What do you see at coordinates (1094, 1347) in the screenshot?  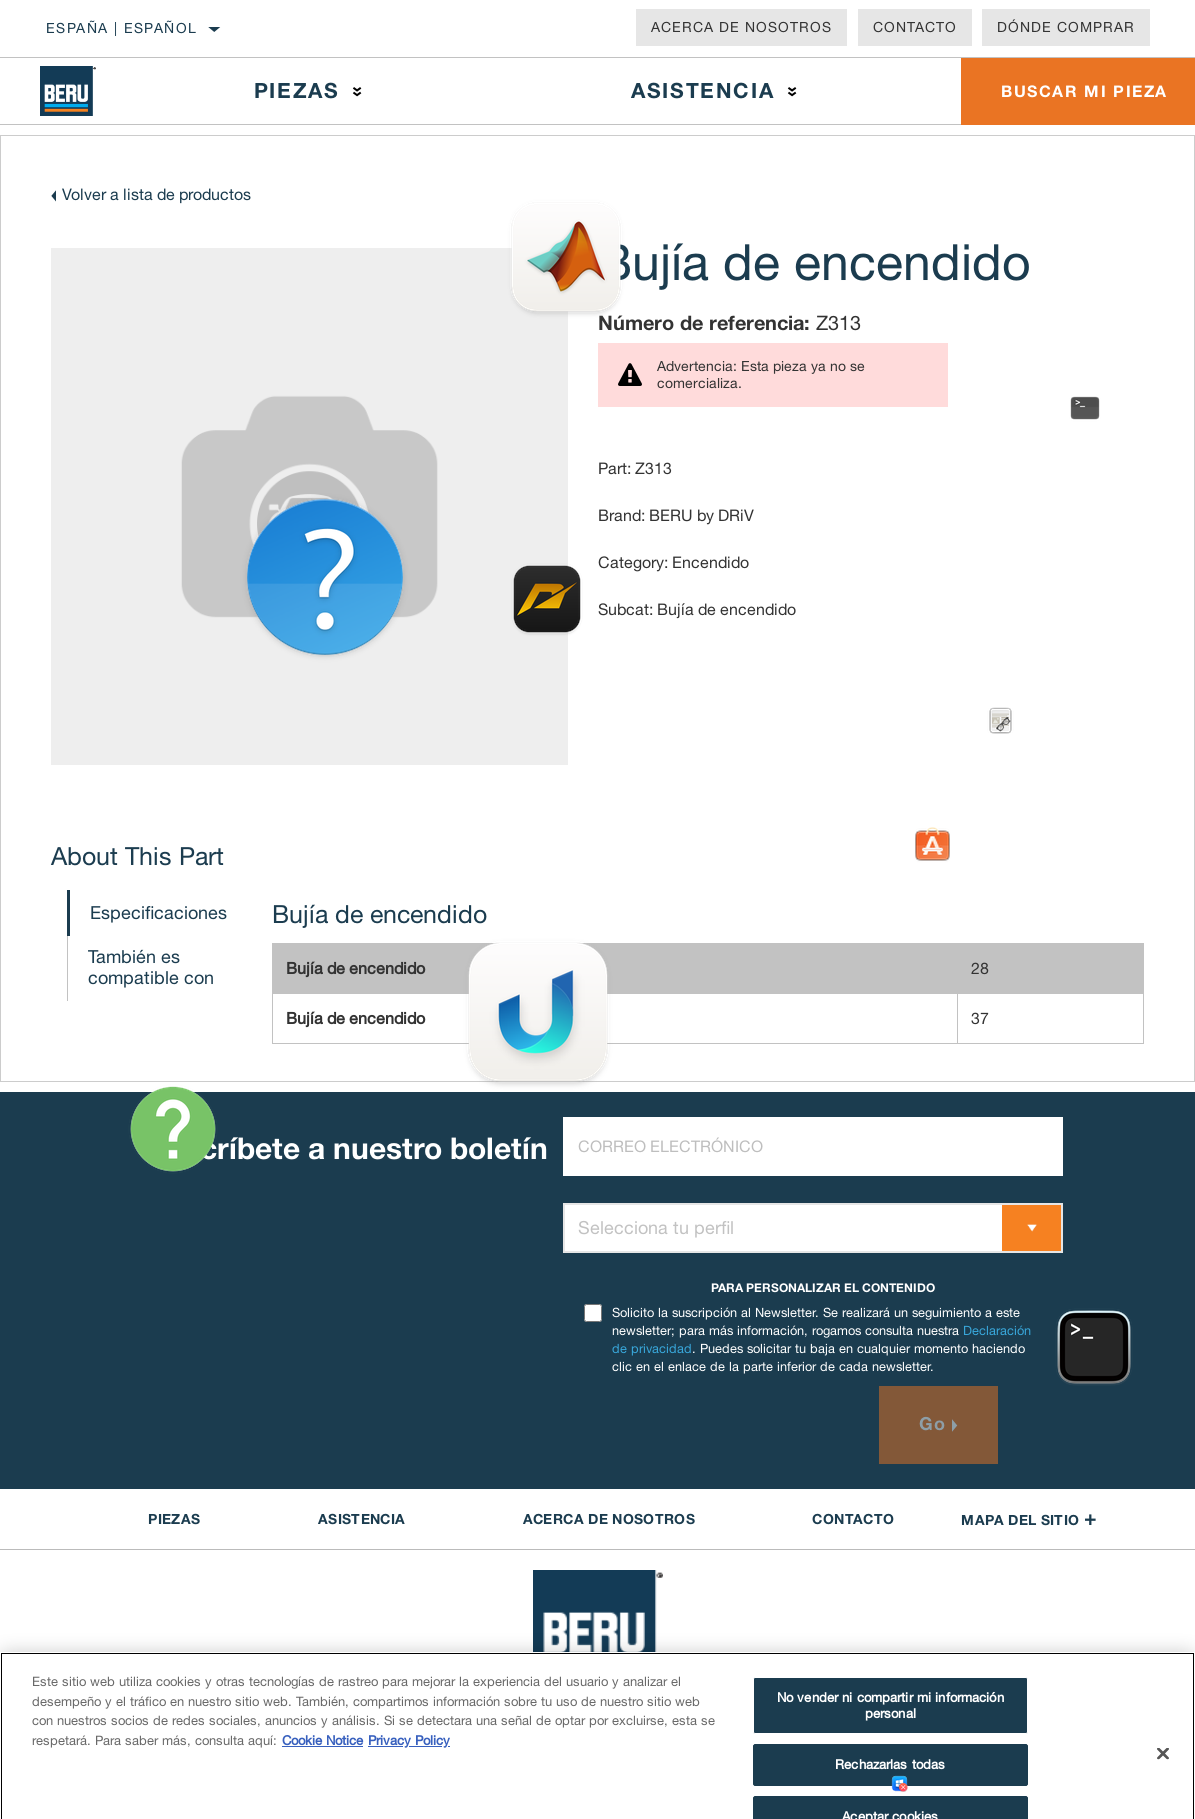 I see `open terminal app` at bounding box center [1094, 1347].